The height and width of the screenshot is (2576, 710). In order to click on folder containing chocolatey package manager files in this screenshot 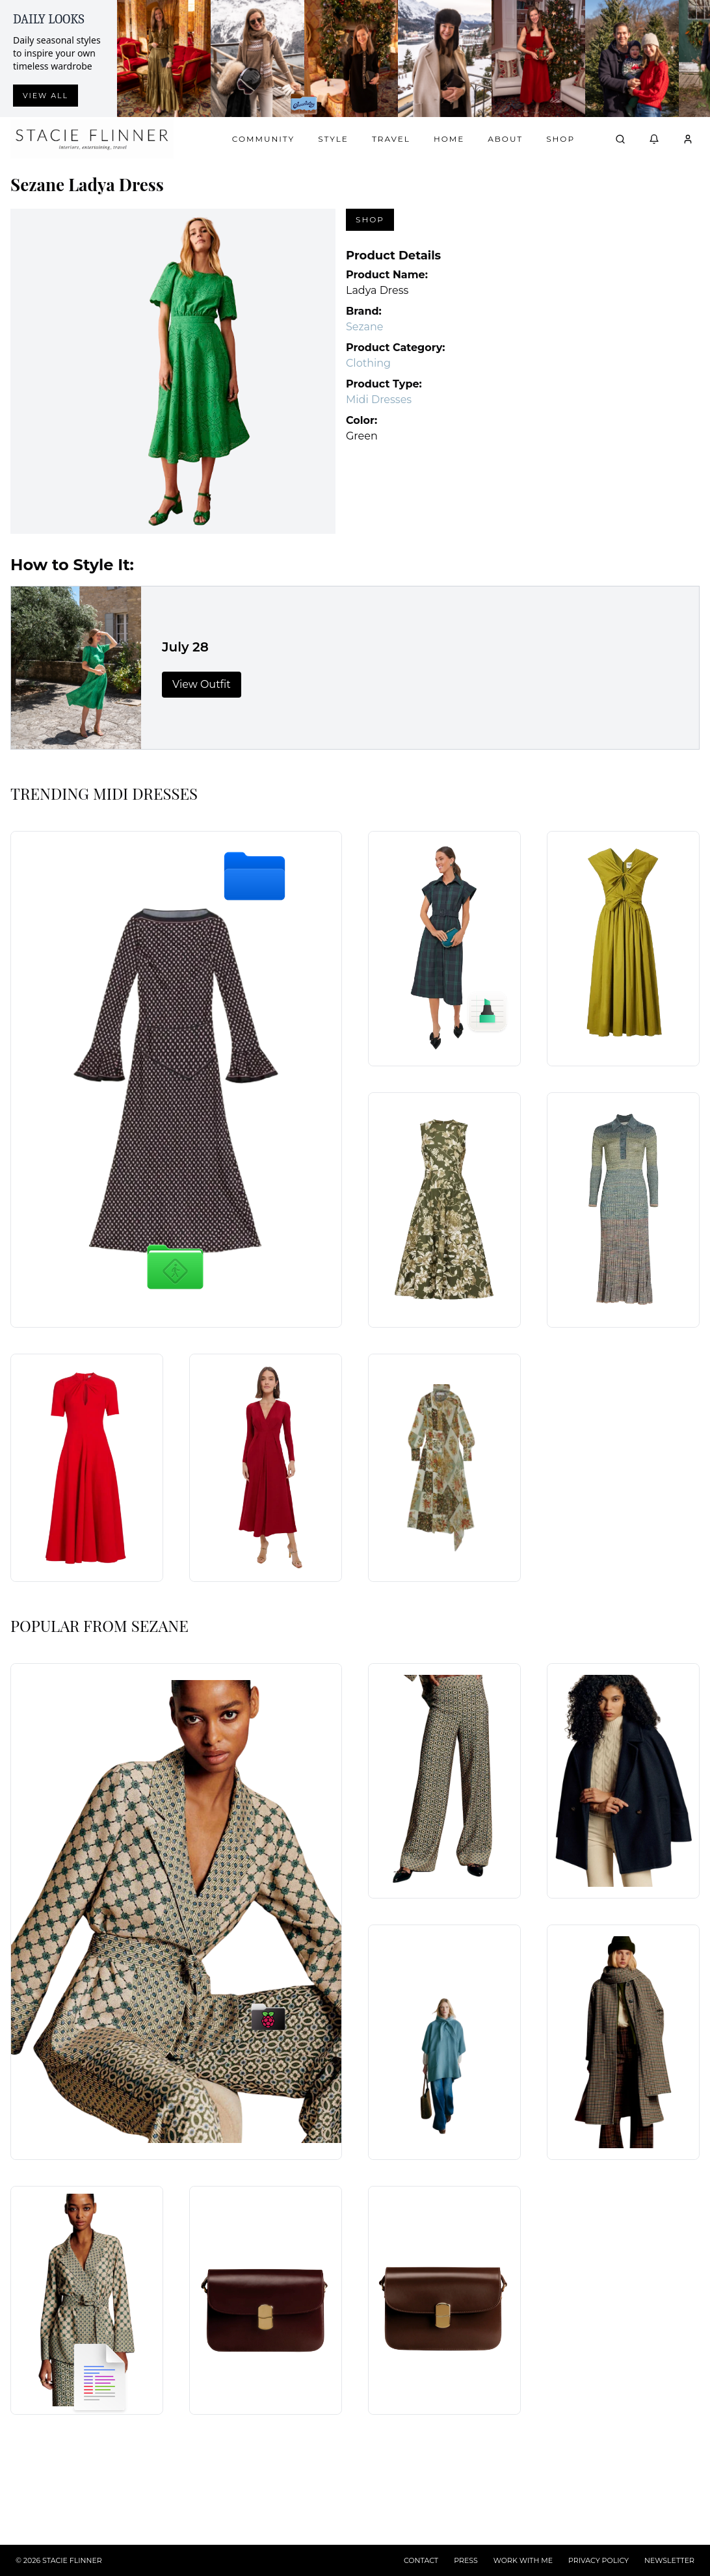, I will do `click(304, 105)`.